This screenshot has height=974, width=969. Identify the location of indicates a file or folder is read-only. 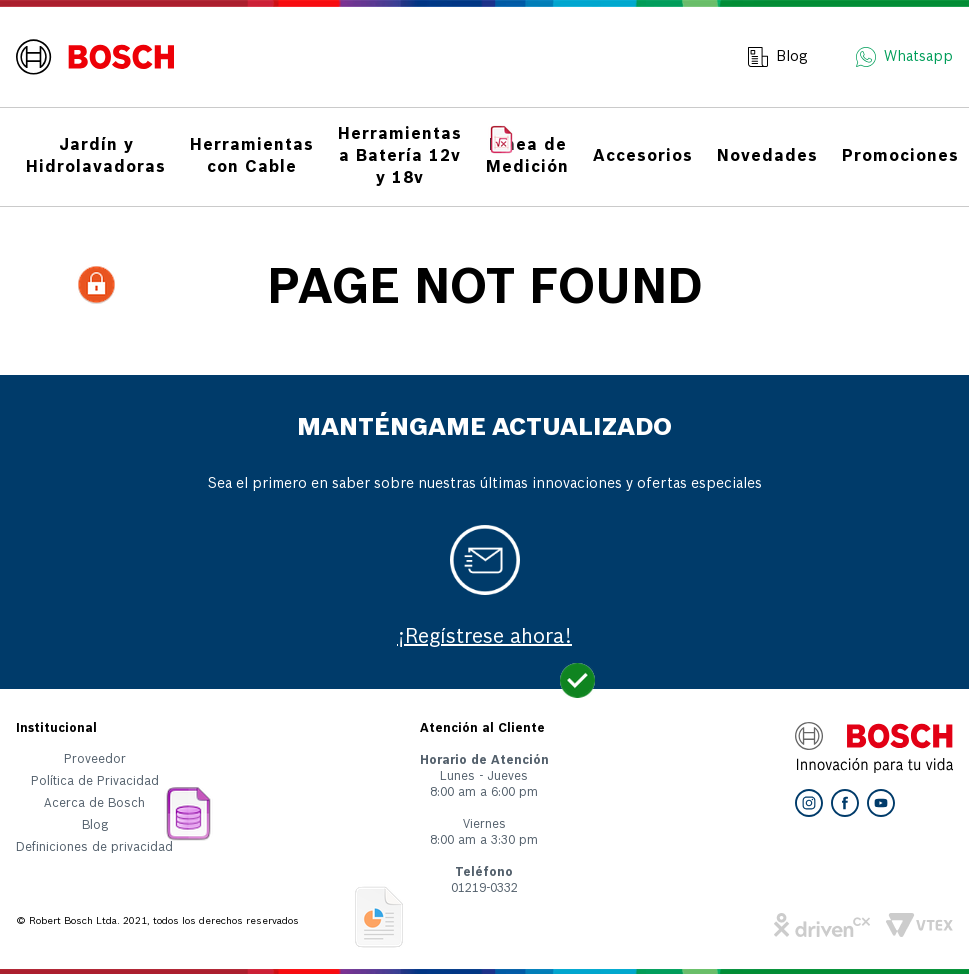
(96, 284).